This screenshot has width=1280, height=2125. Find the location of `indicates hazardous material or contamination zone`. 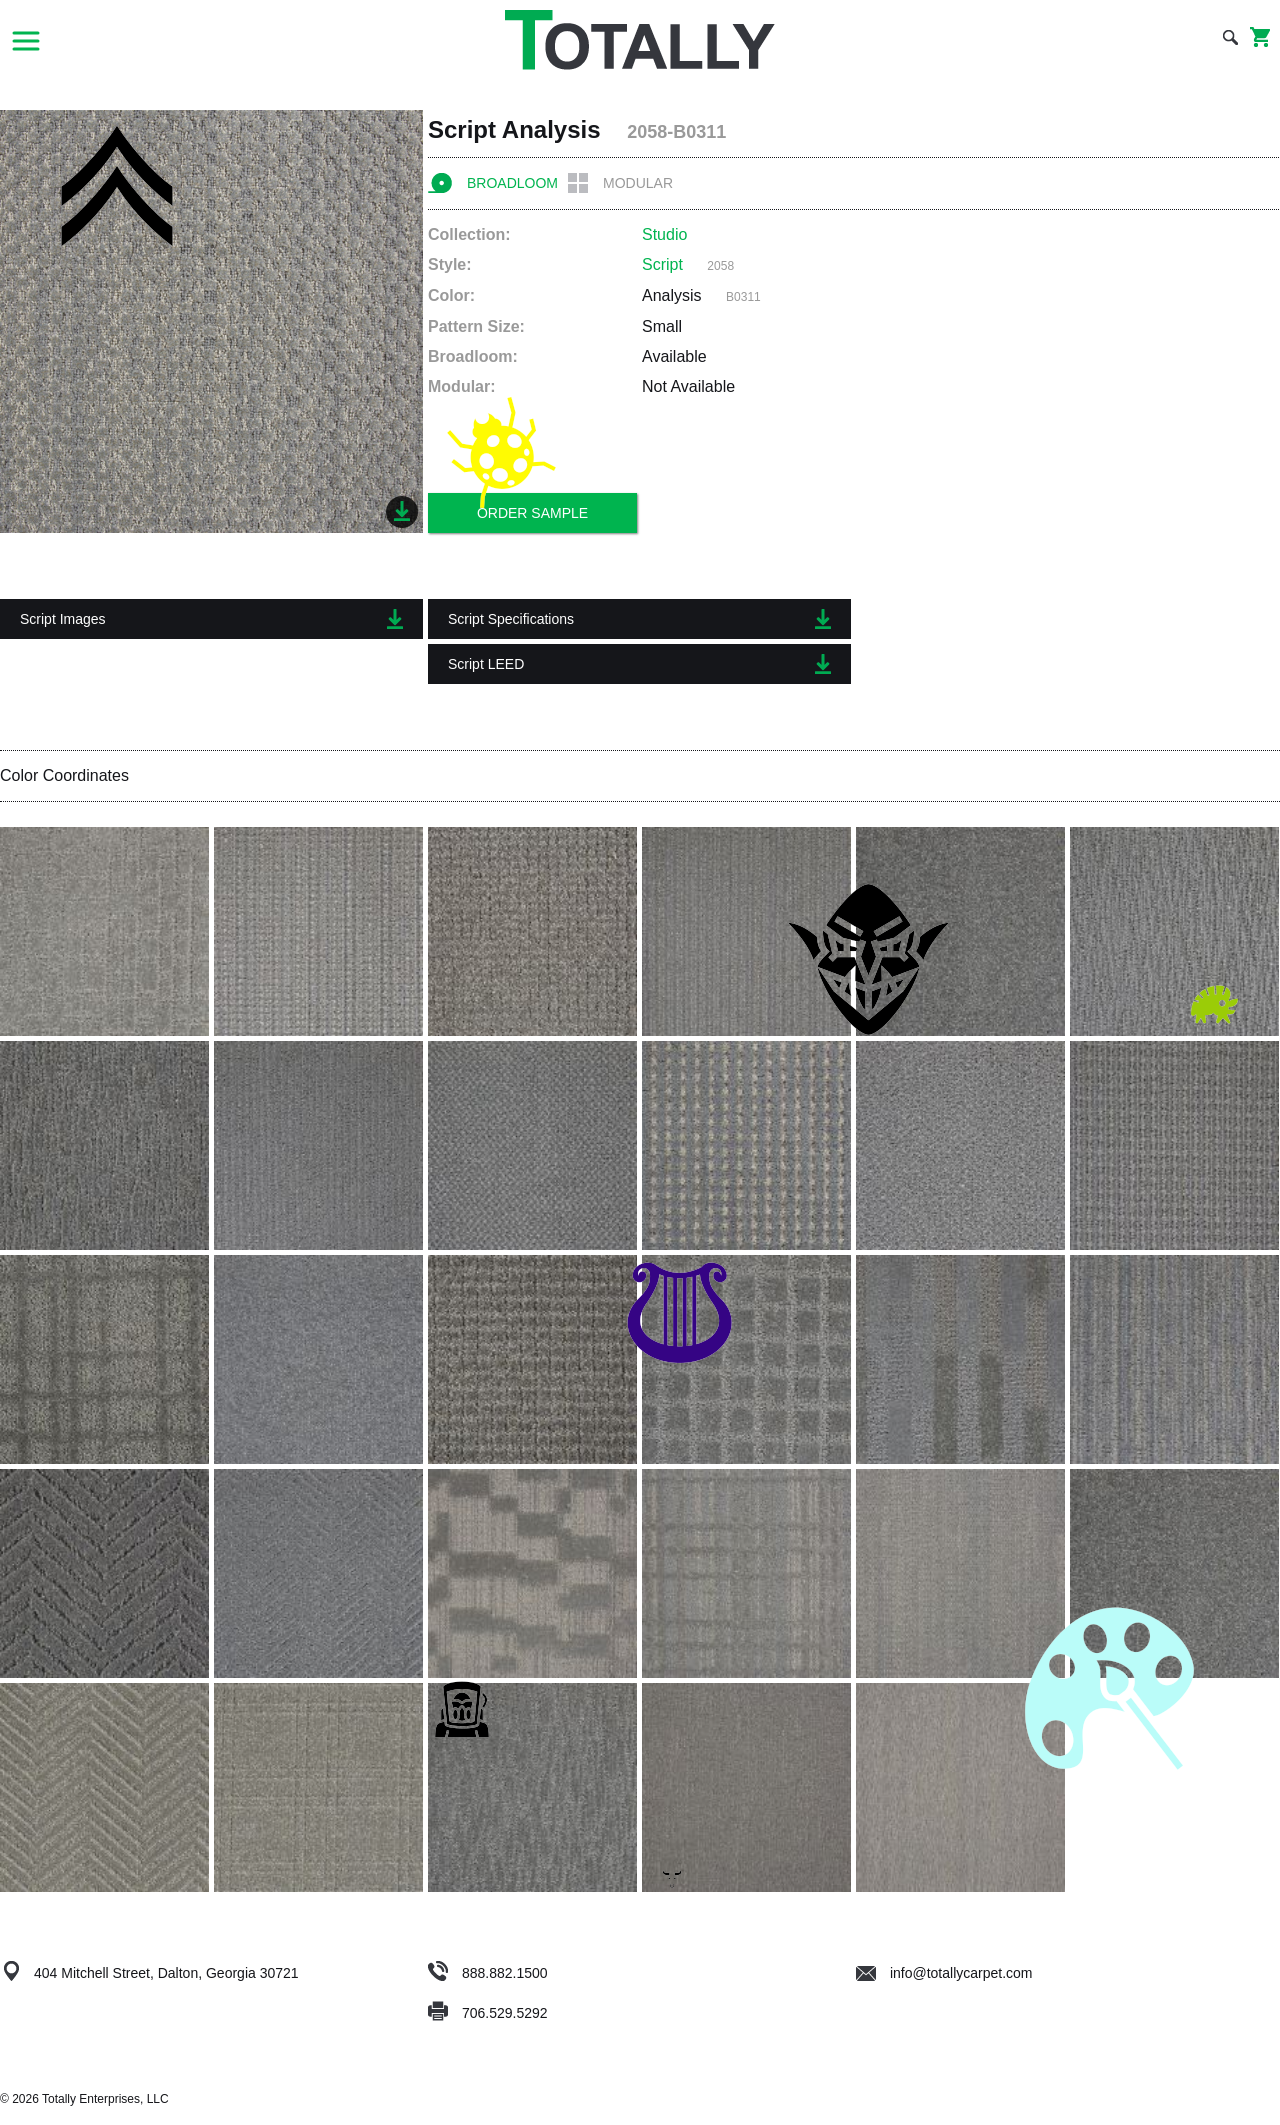

indicates hazardous material or contamination zone is located at coordinates (462, 1708).